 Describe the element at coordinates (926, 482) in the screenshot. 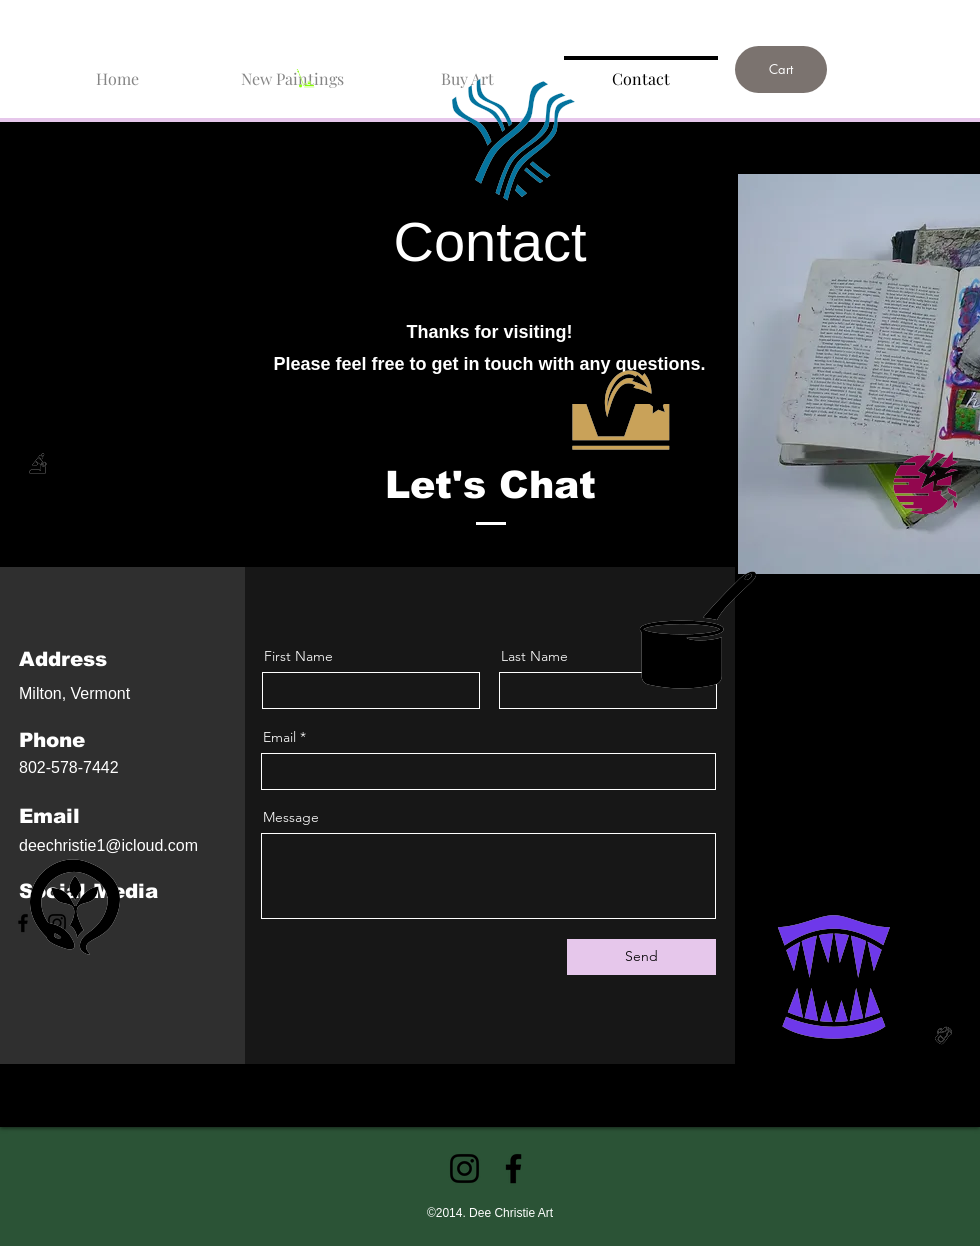

I see `indicates catastrophic event or destruction in gameplay` at that location.